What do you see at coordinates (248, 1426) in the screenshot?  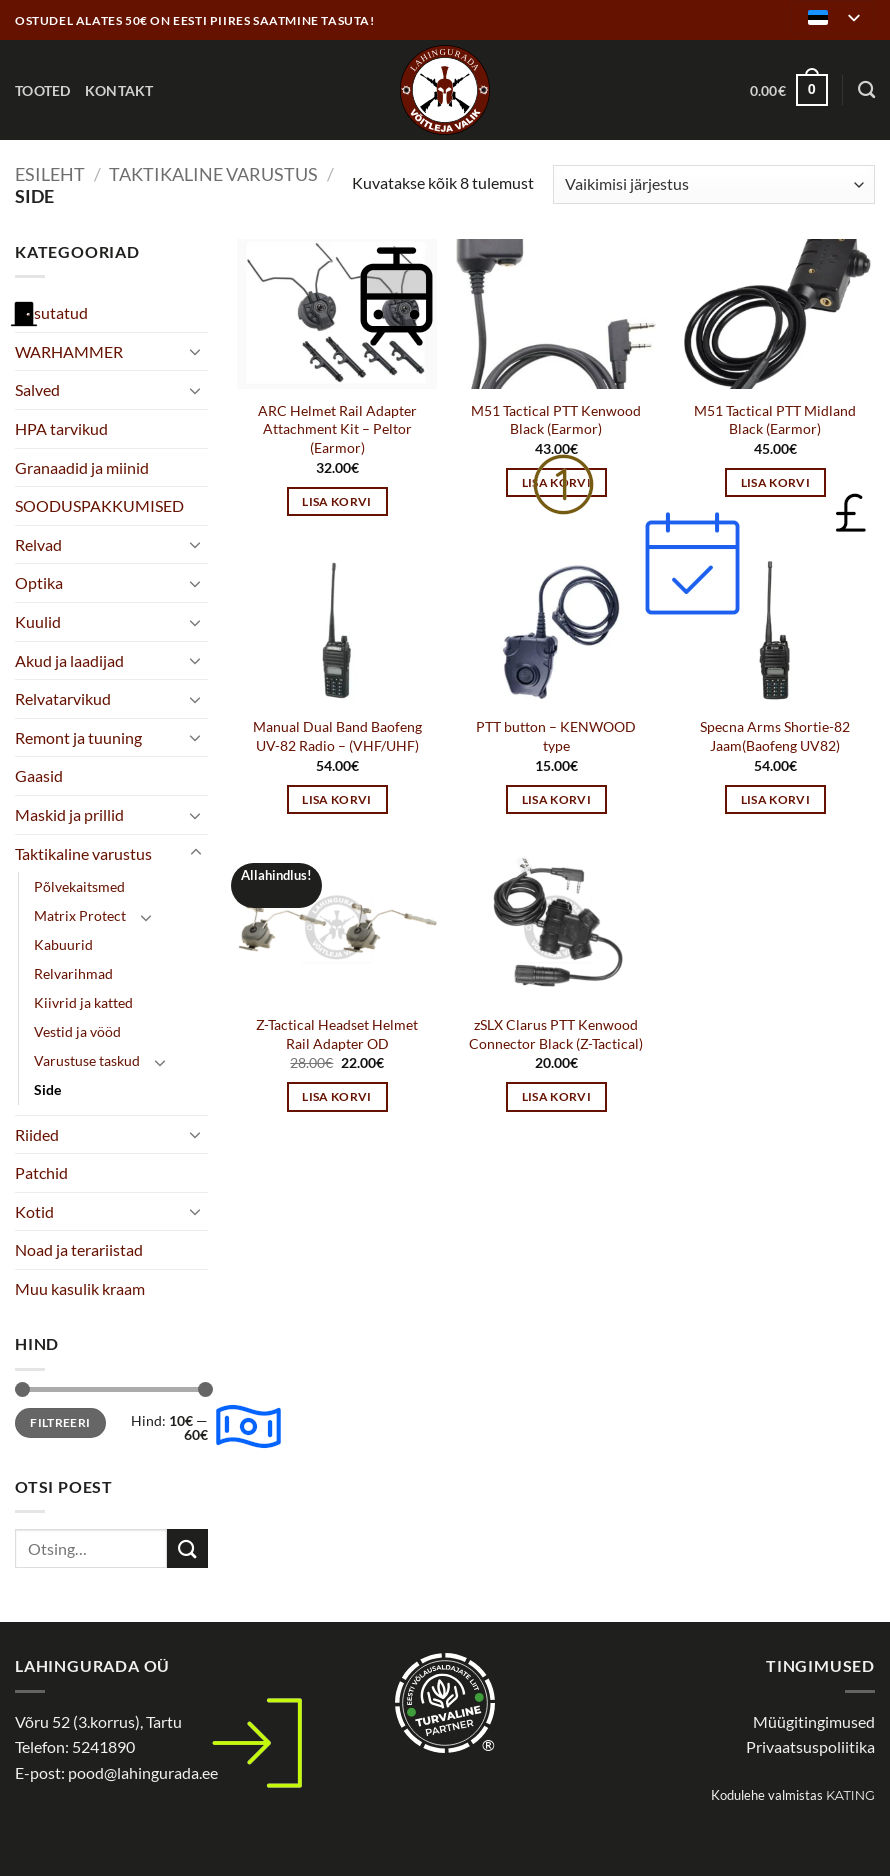 I see `view payment or transaction history` at bounding box center [248, 1426].